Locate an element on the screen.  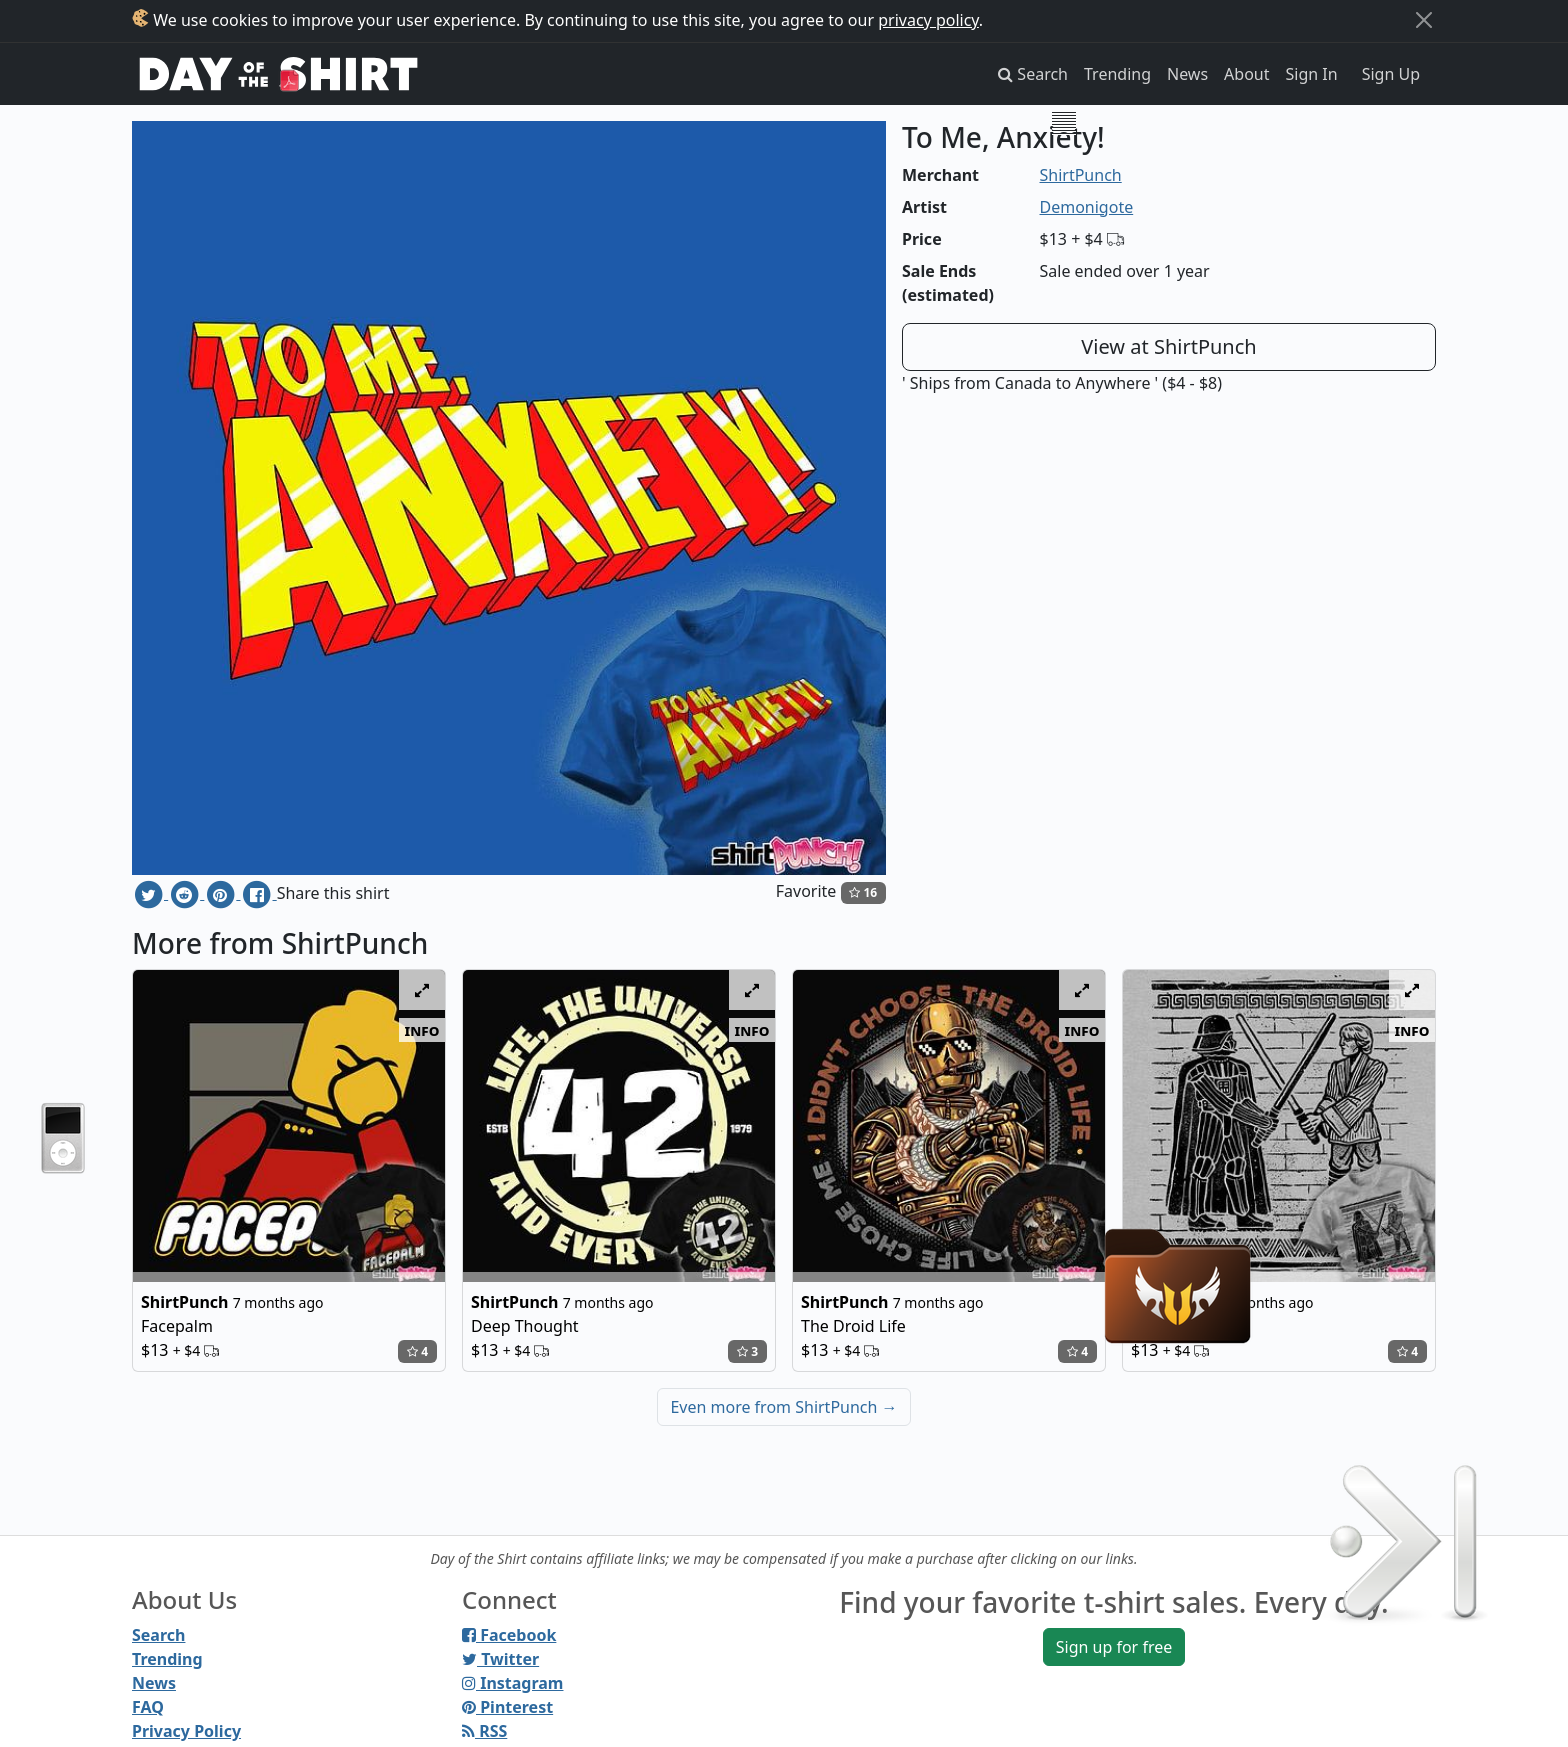
open asus tuf gaming files folder is located at coordinates (1177, 1290).